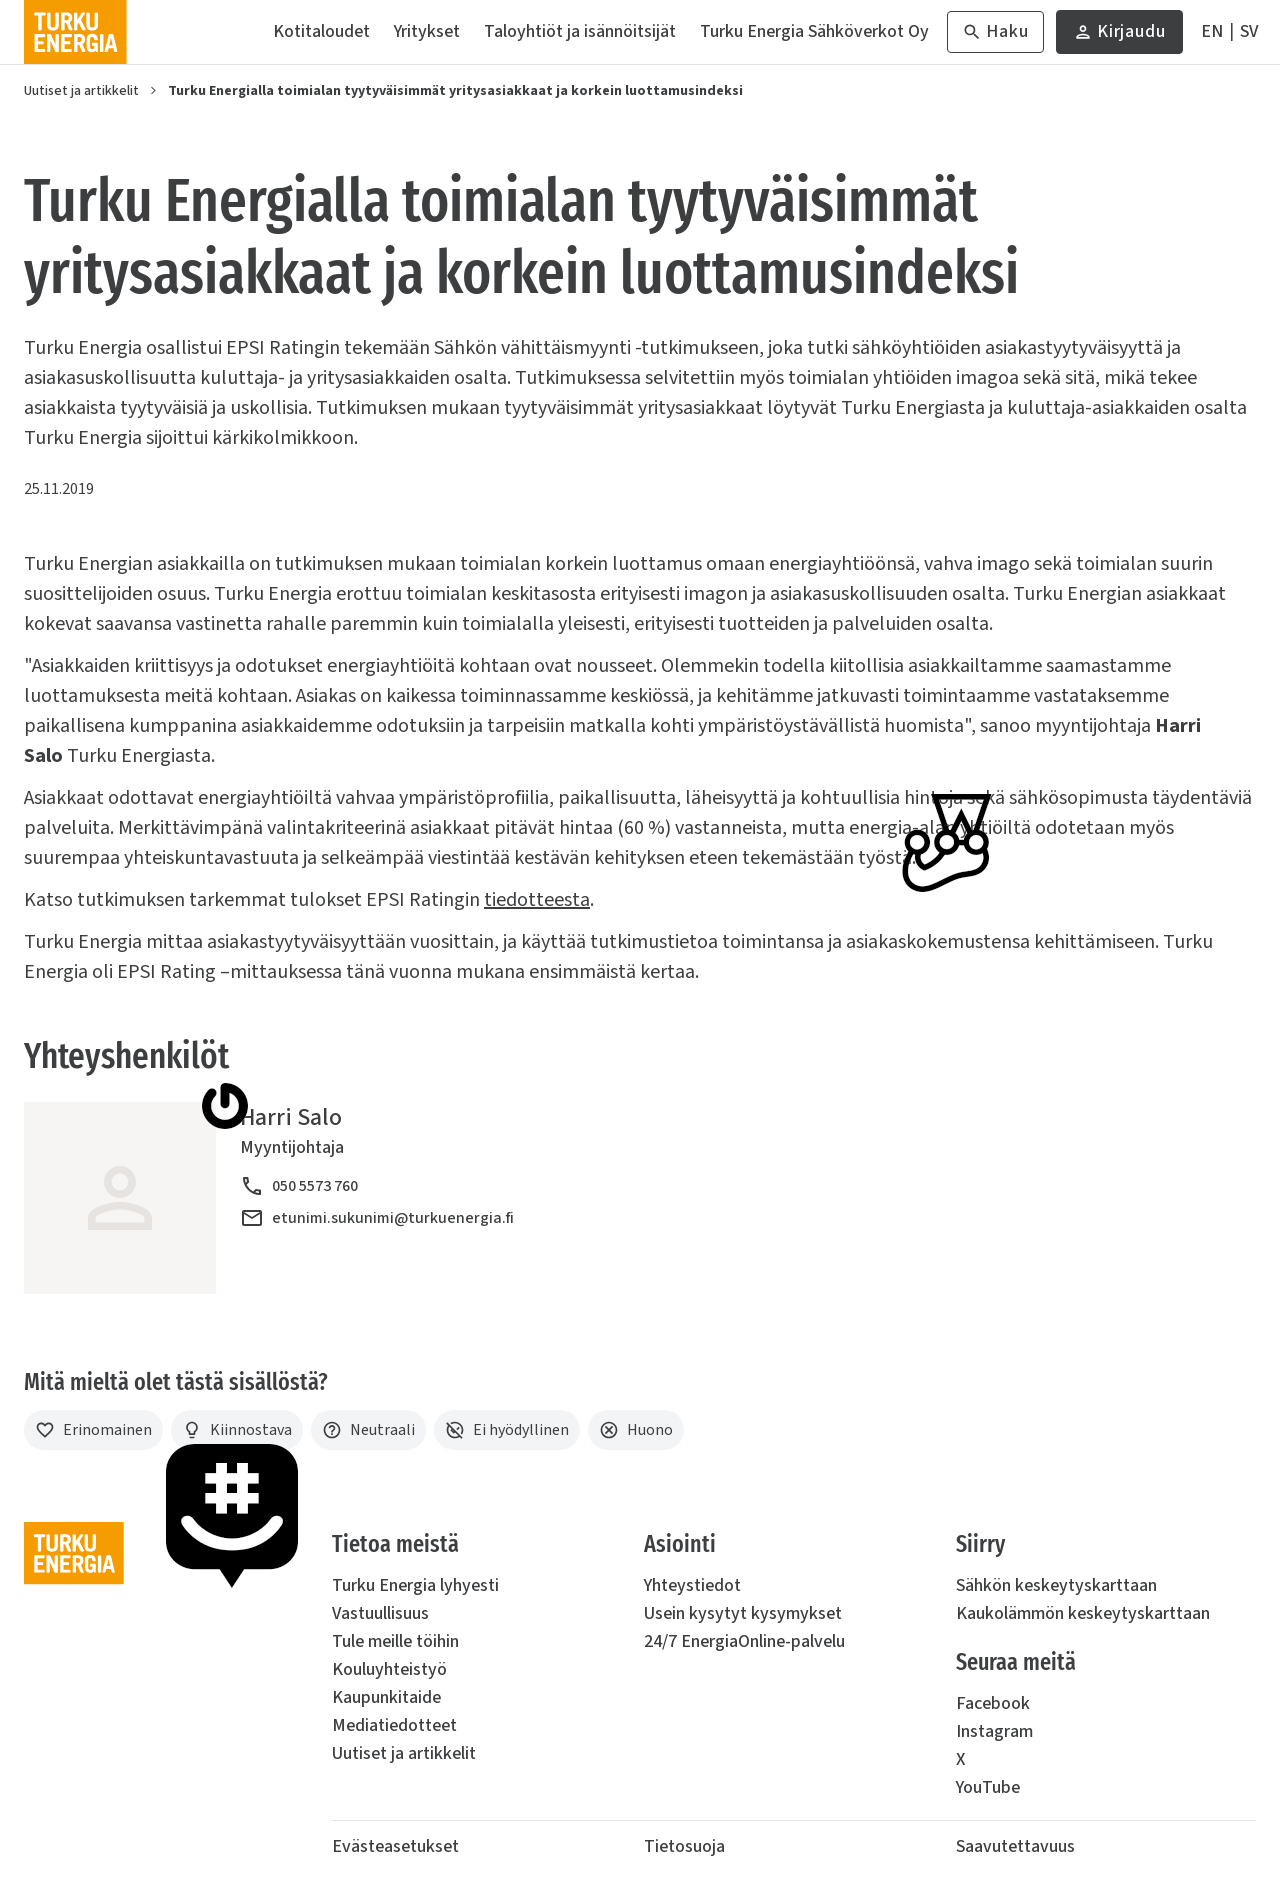 This screenshot has height=1885, width=1280. I want to click on link to gravatar profile settings, so click(225, 1106).